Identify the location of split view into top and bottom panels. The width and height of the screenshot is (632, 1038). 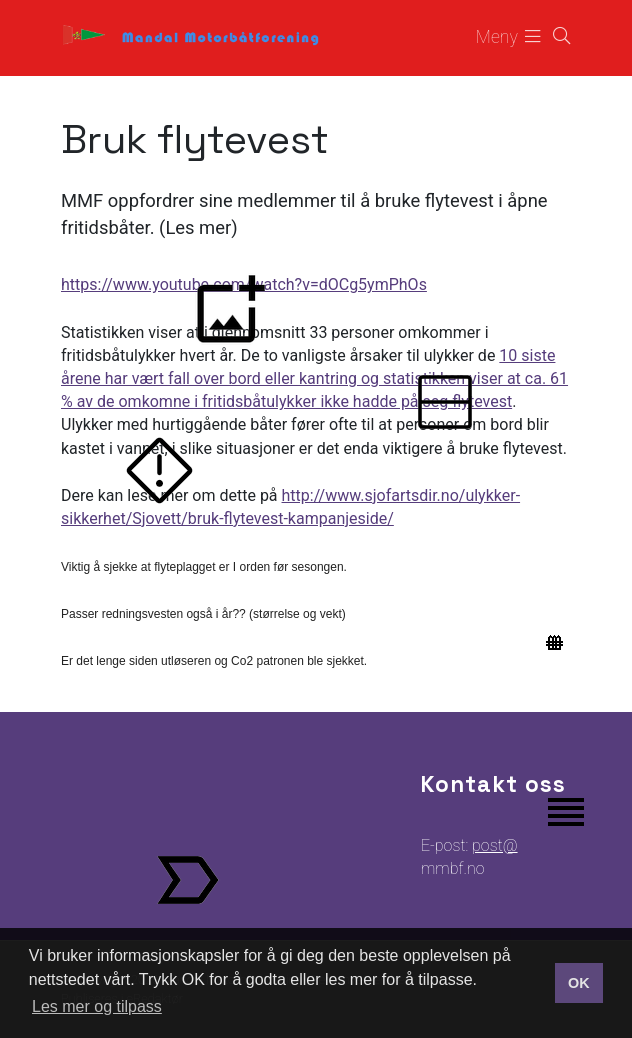
(445, 402).